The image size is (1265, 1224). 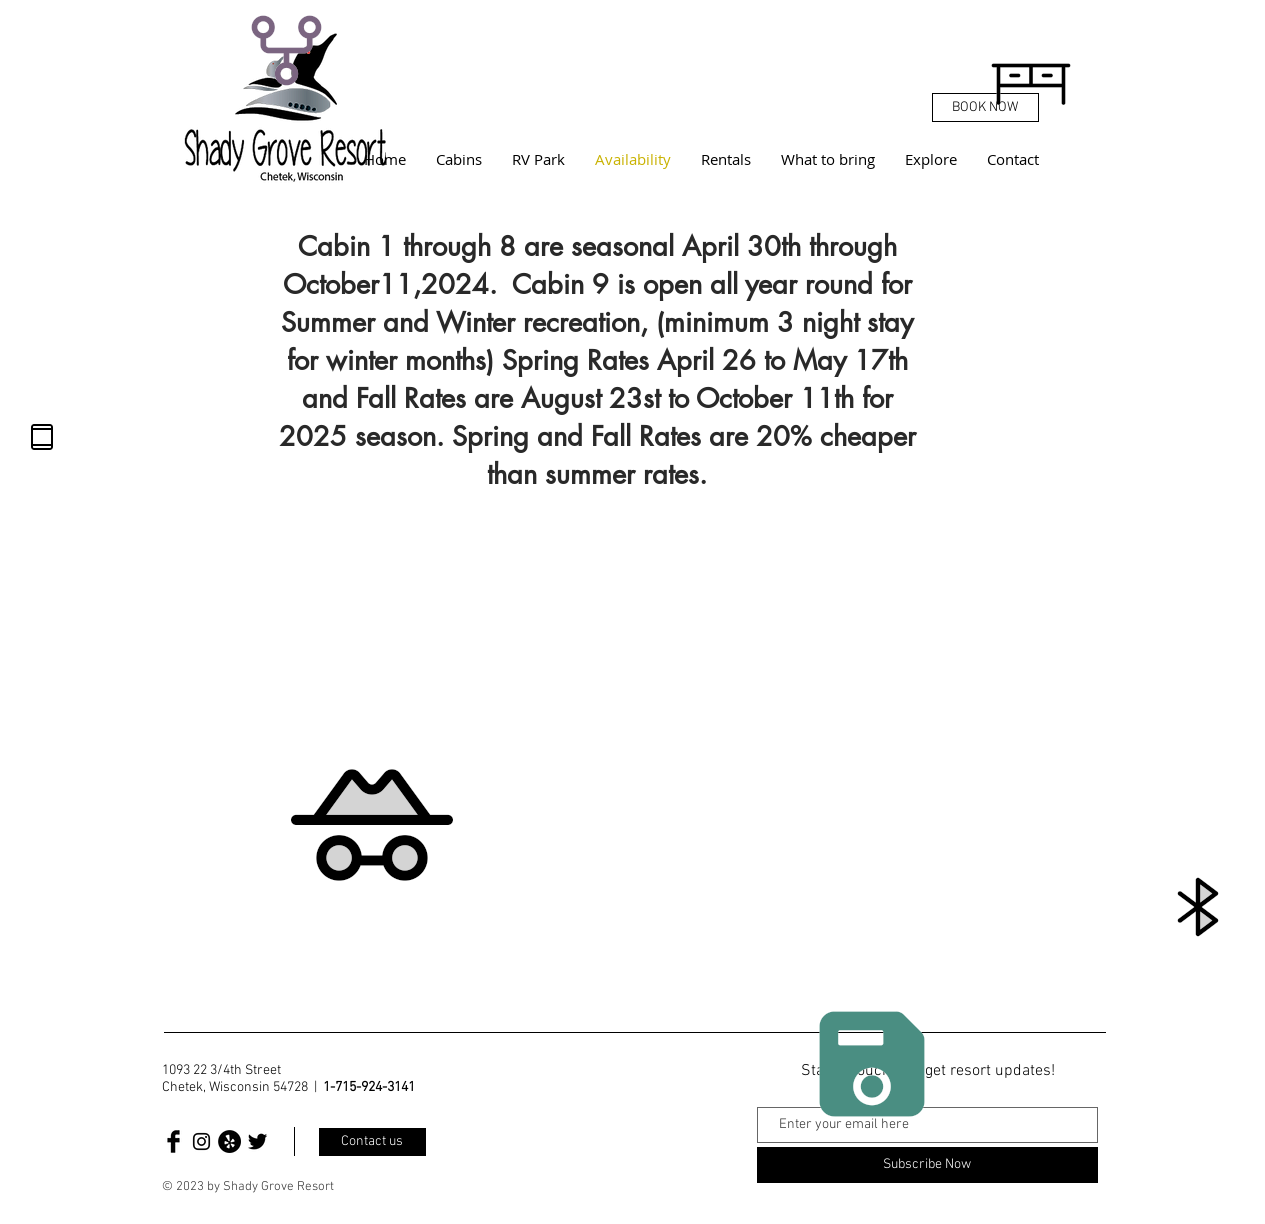 What do you see at coordinates (872, 1064) in the screenshot?
I see `save current file or document` at bounding box center [872, 1064].